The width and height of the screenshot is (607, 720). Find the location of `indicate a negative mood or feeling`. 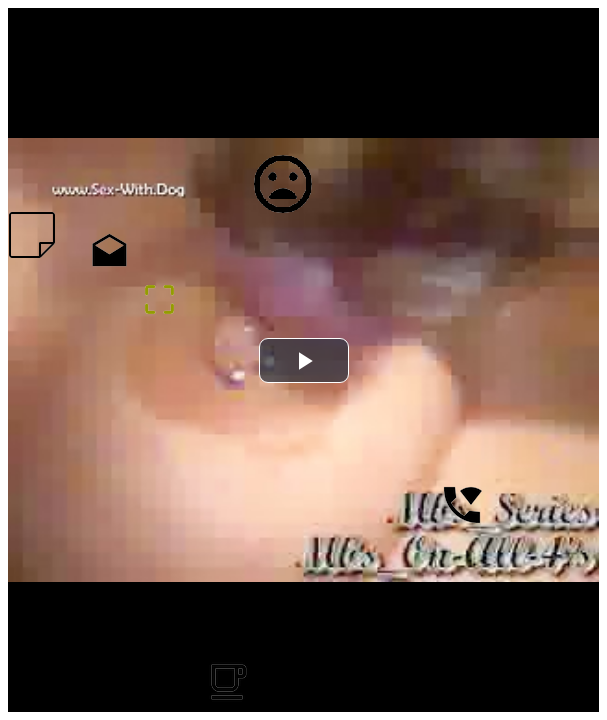

indicate a negative mood or feeling is located at coordinates (283, 184).